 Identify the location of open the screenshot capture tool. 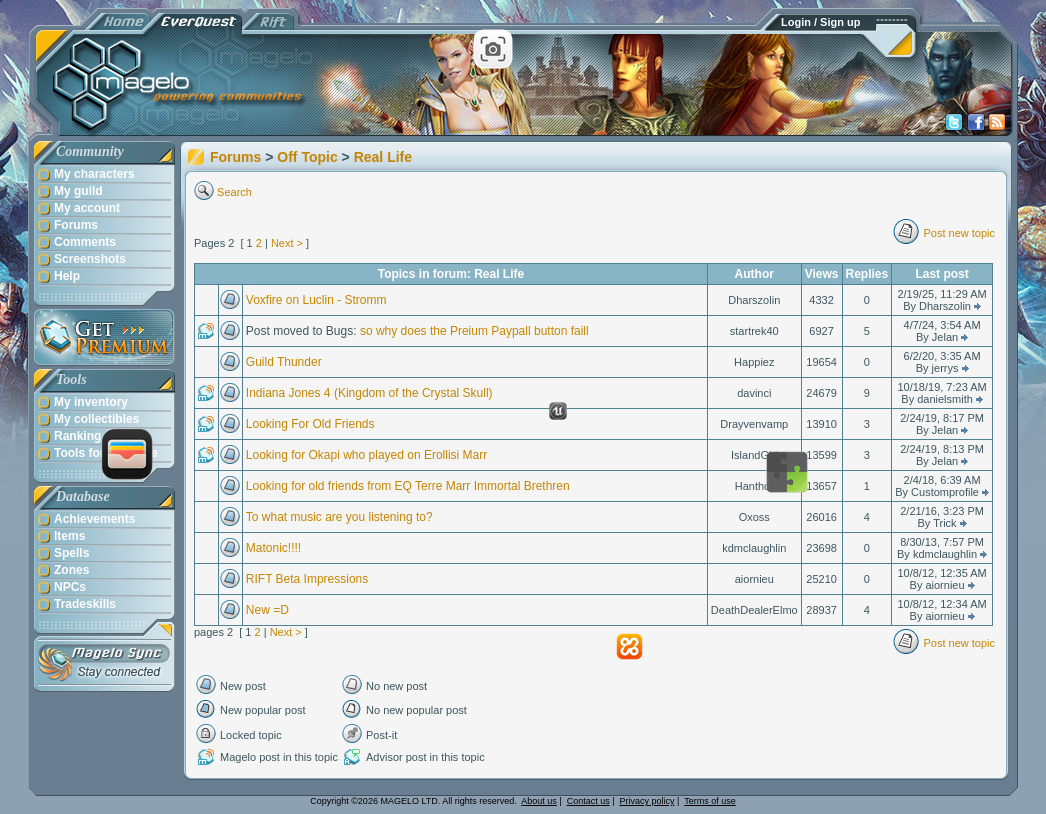
(493, 49).